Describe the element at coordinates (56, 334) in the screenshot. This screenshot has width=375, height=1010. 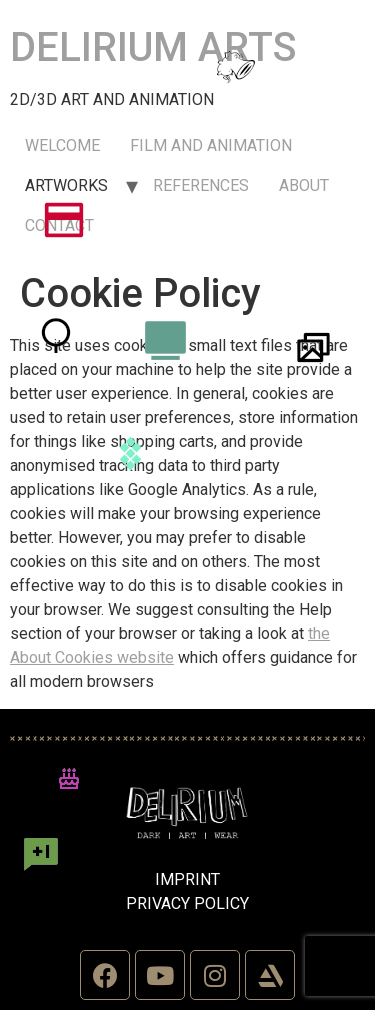
I see `mark a location on the map` at that location.